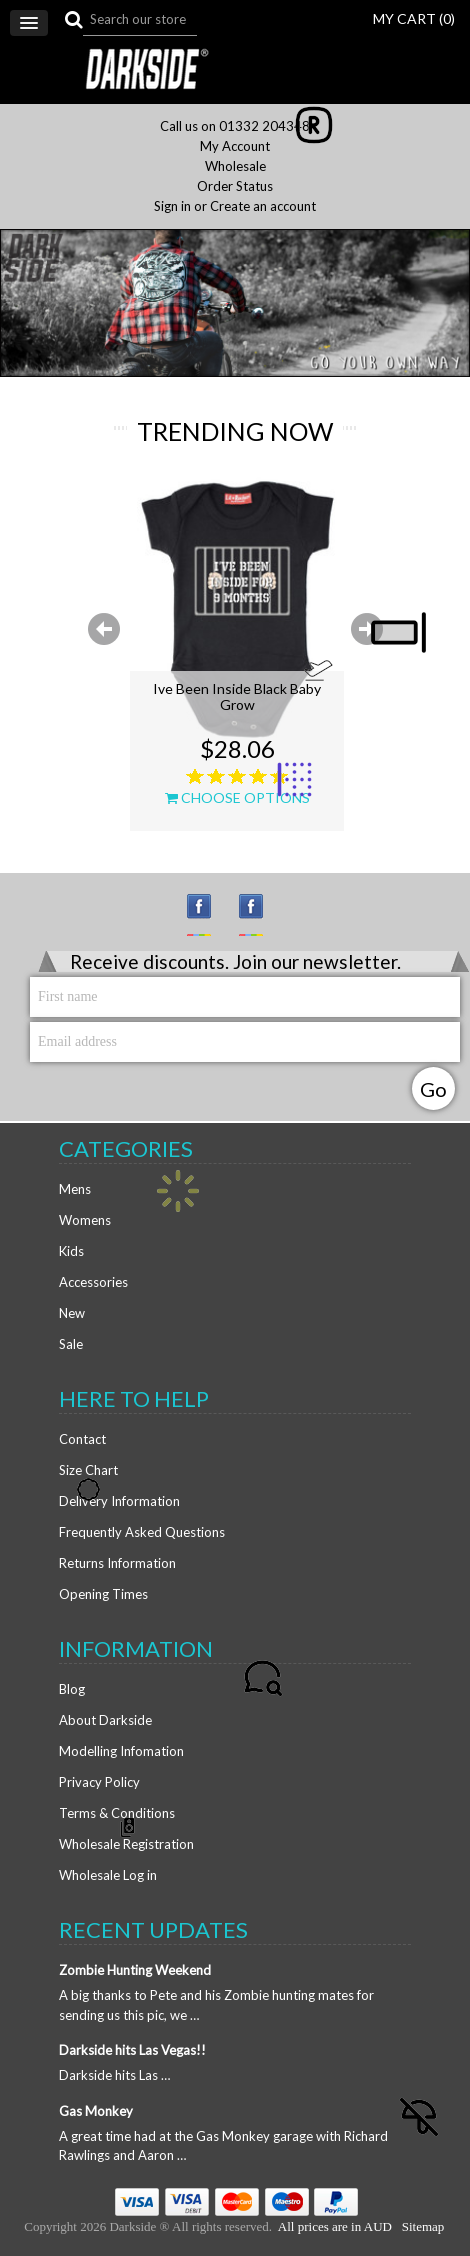 The width and height of the screenshot is (470, 2256). Describe the element at coordinates (318, 669) in the screenshot. I see `indicates flight departure status` at that location.